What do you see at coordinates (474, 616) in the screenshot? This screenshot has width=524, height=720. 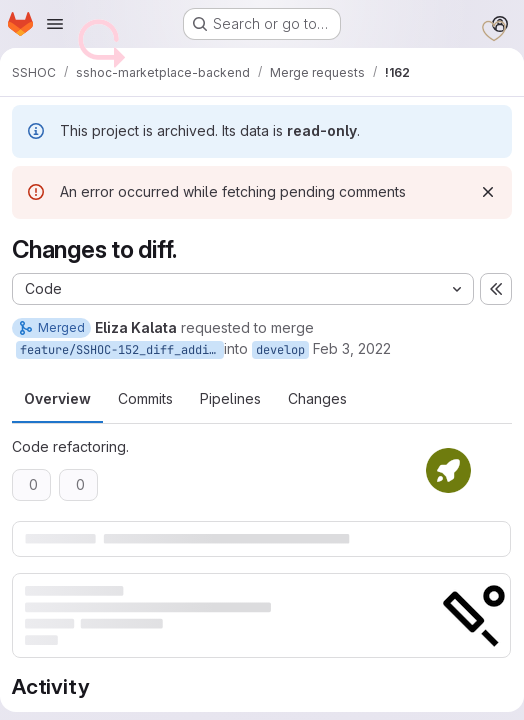 I see `access cricket scores or sports updates` at bounding box center [474, 616].